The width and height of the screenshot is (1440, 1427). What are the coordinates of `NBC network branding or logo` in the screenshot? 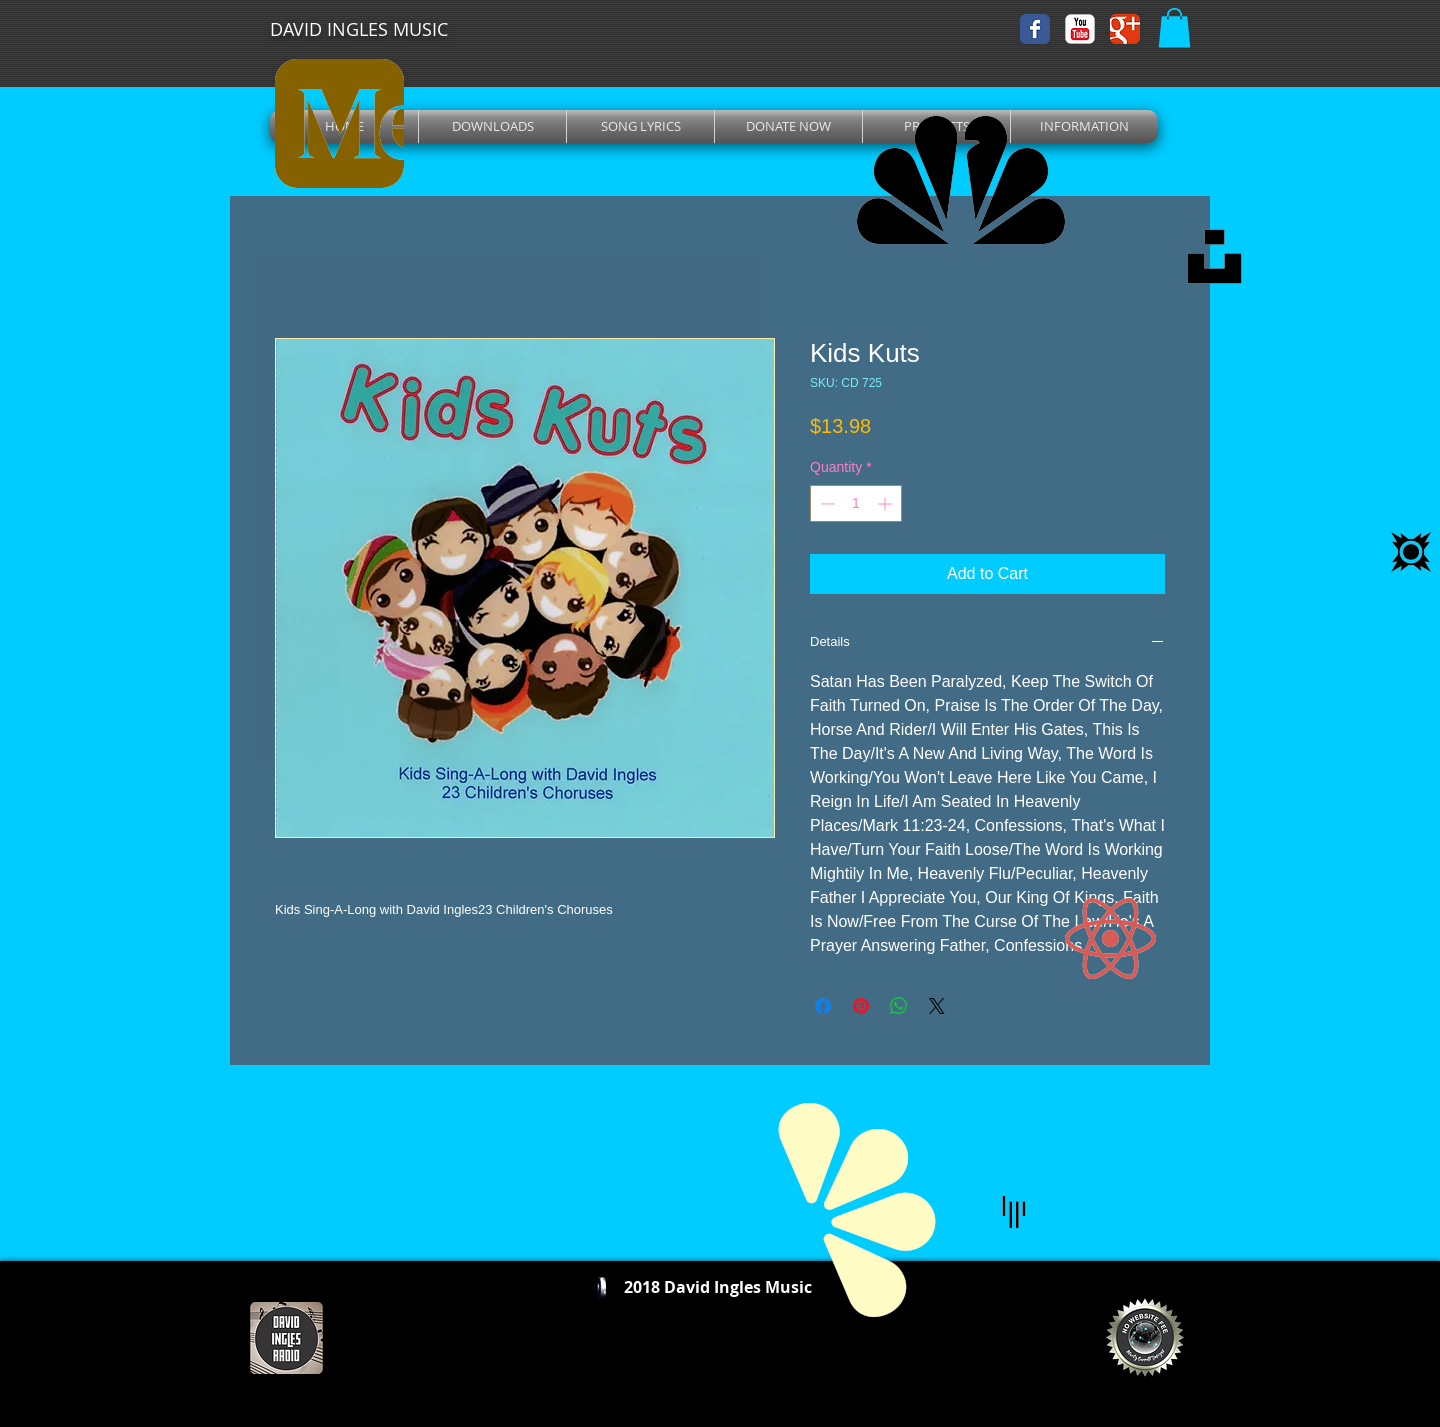 It's located at (961, 180).